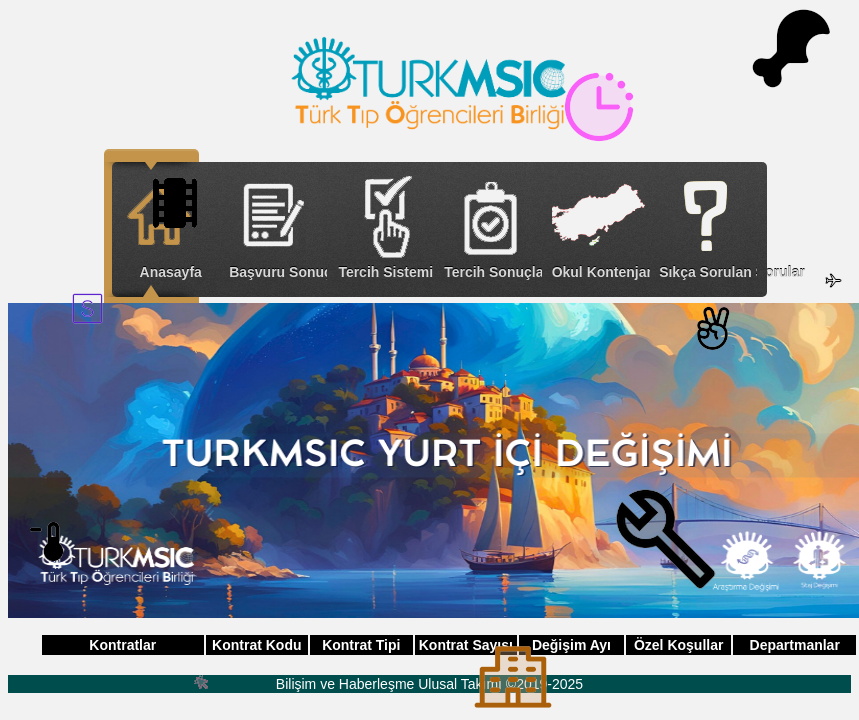 The height and width of the screenshot is (720, 859). Describe the element at coordinates (513, 677) in the screenshot. I see `view apartment or residential listings` at that location.